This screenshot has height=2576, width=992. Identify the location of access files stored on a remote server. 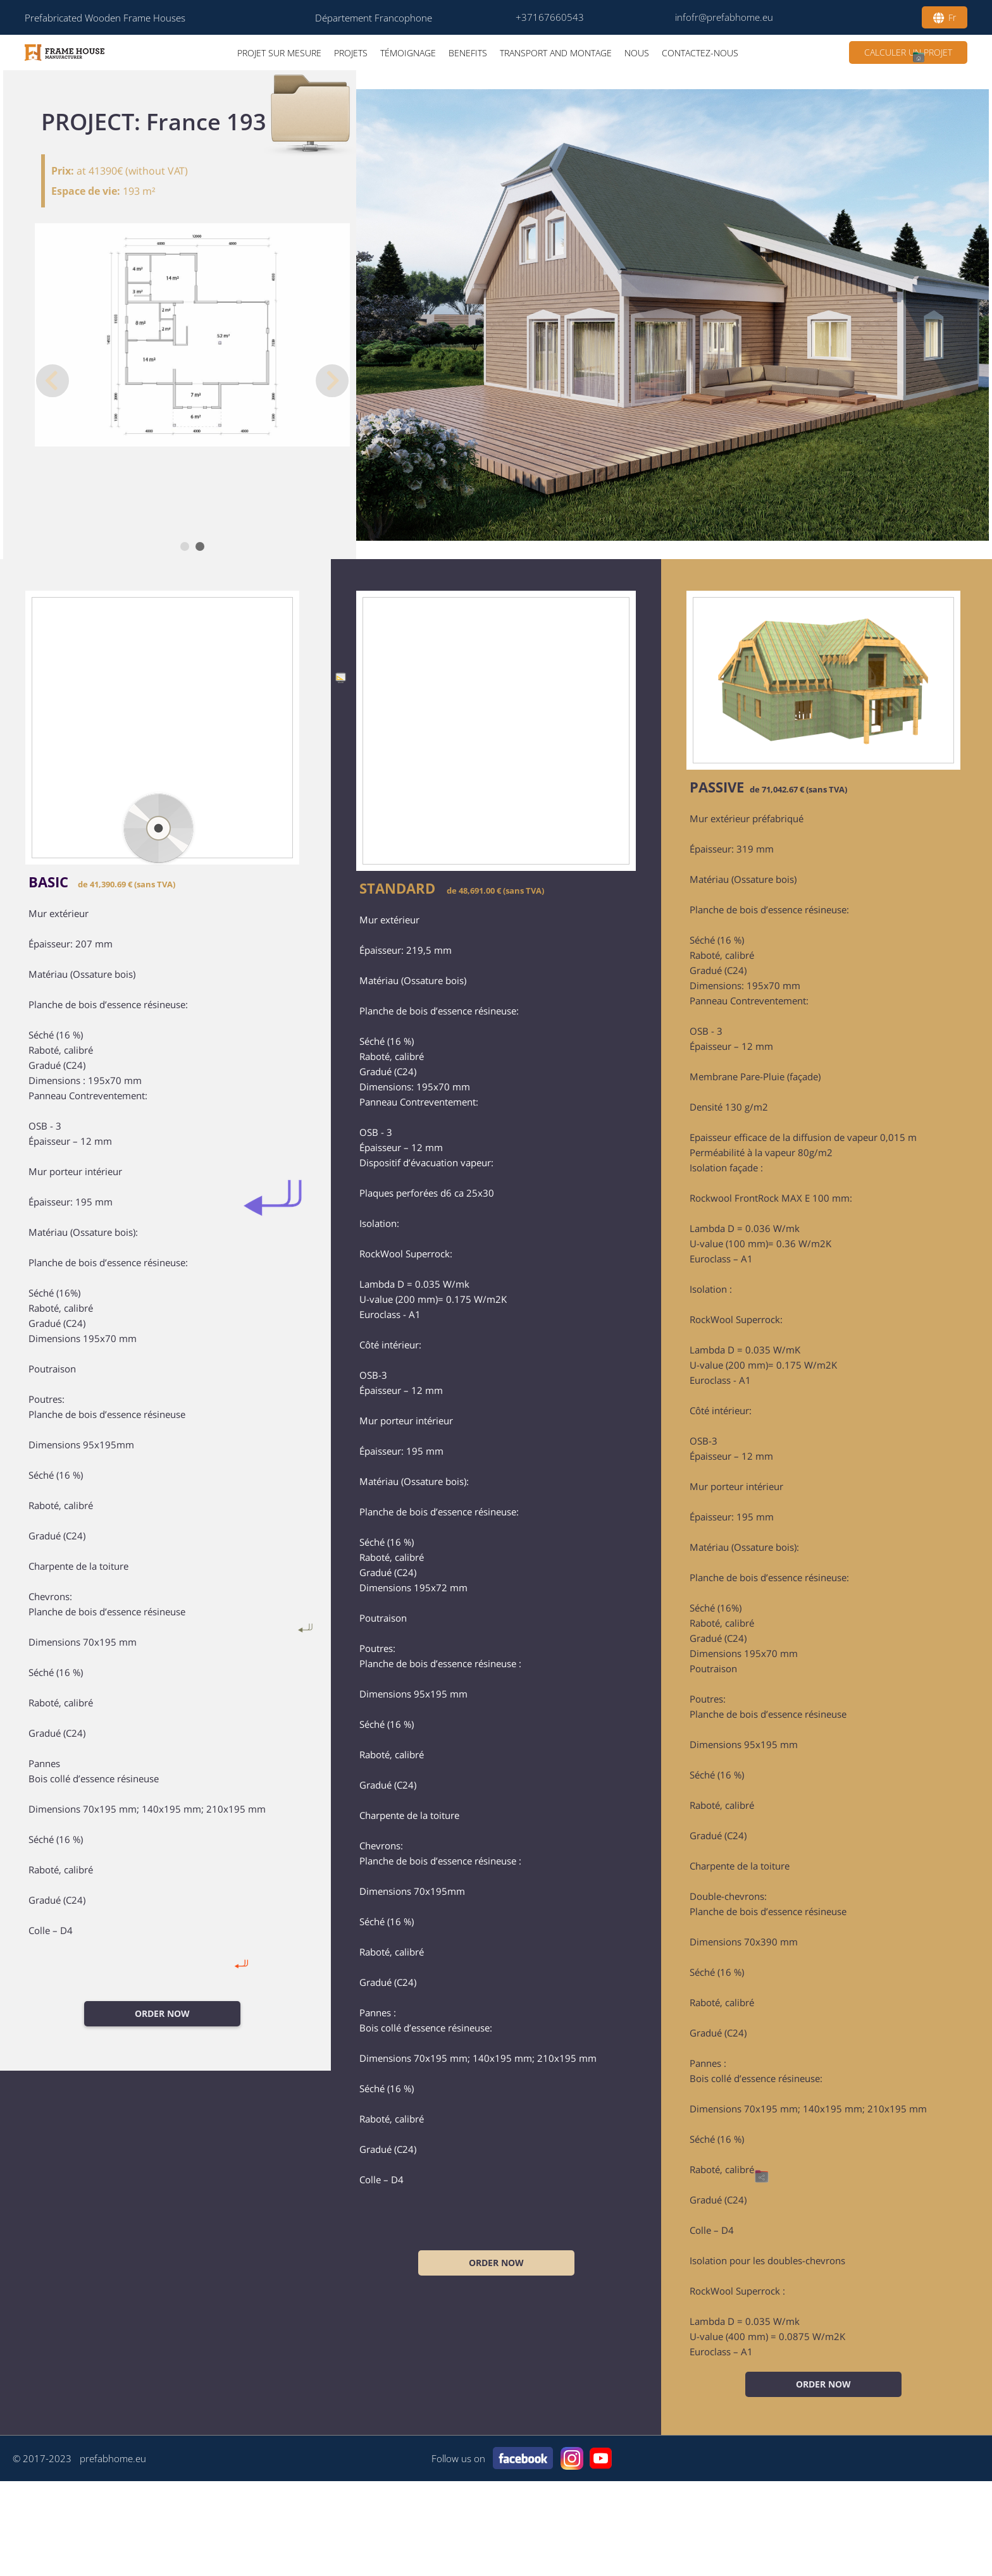
(310, 115).